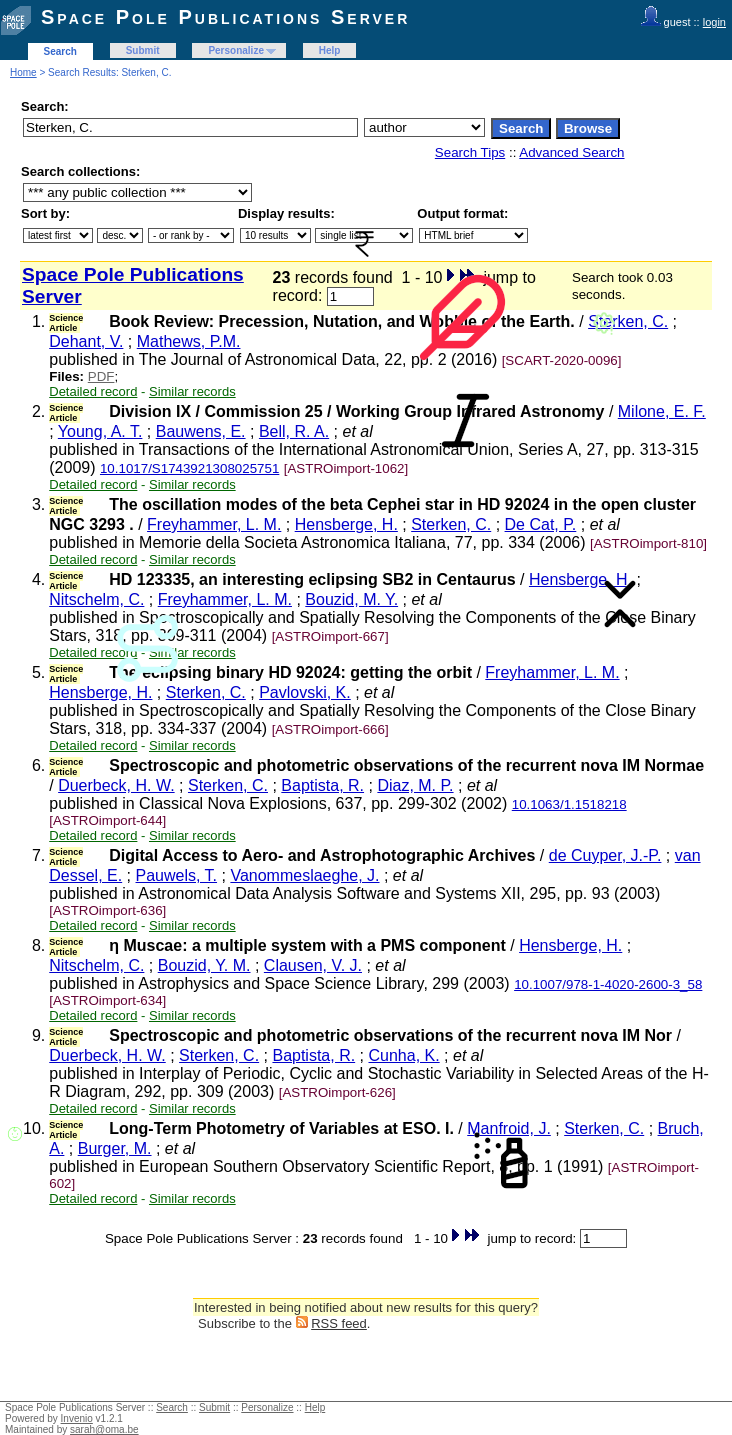 This screenshot has width=732, height=1435. Describe the element at coordinates (147, 648) in the screenshot. I see `view directions or navigation route` at that location.